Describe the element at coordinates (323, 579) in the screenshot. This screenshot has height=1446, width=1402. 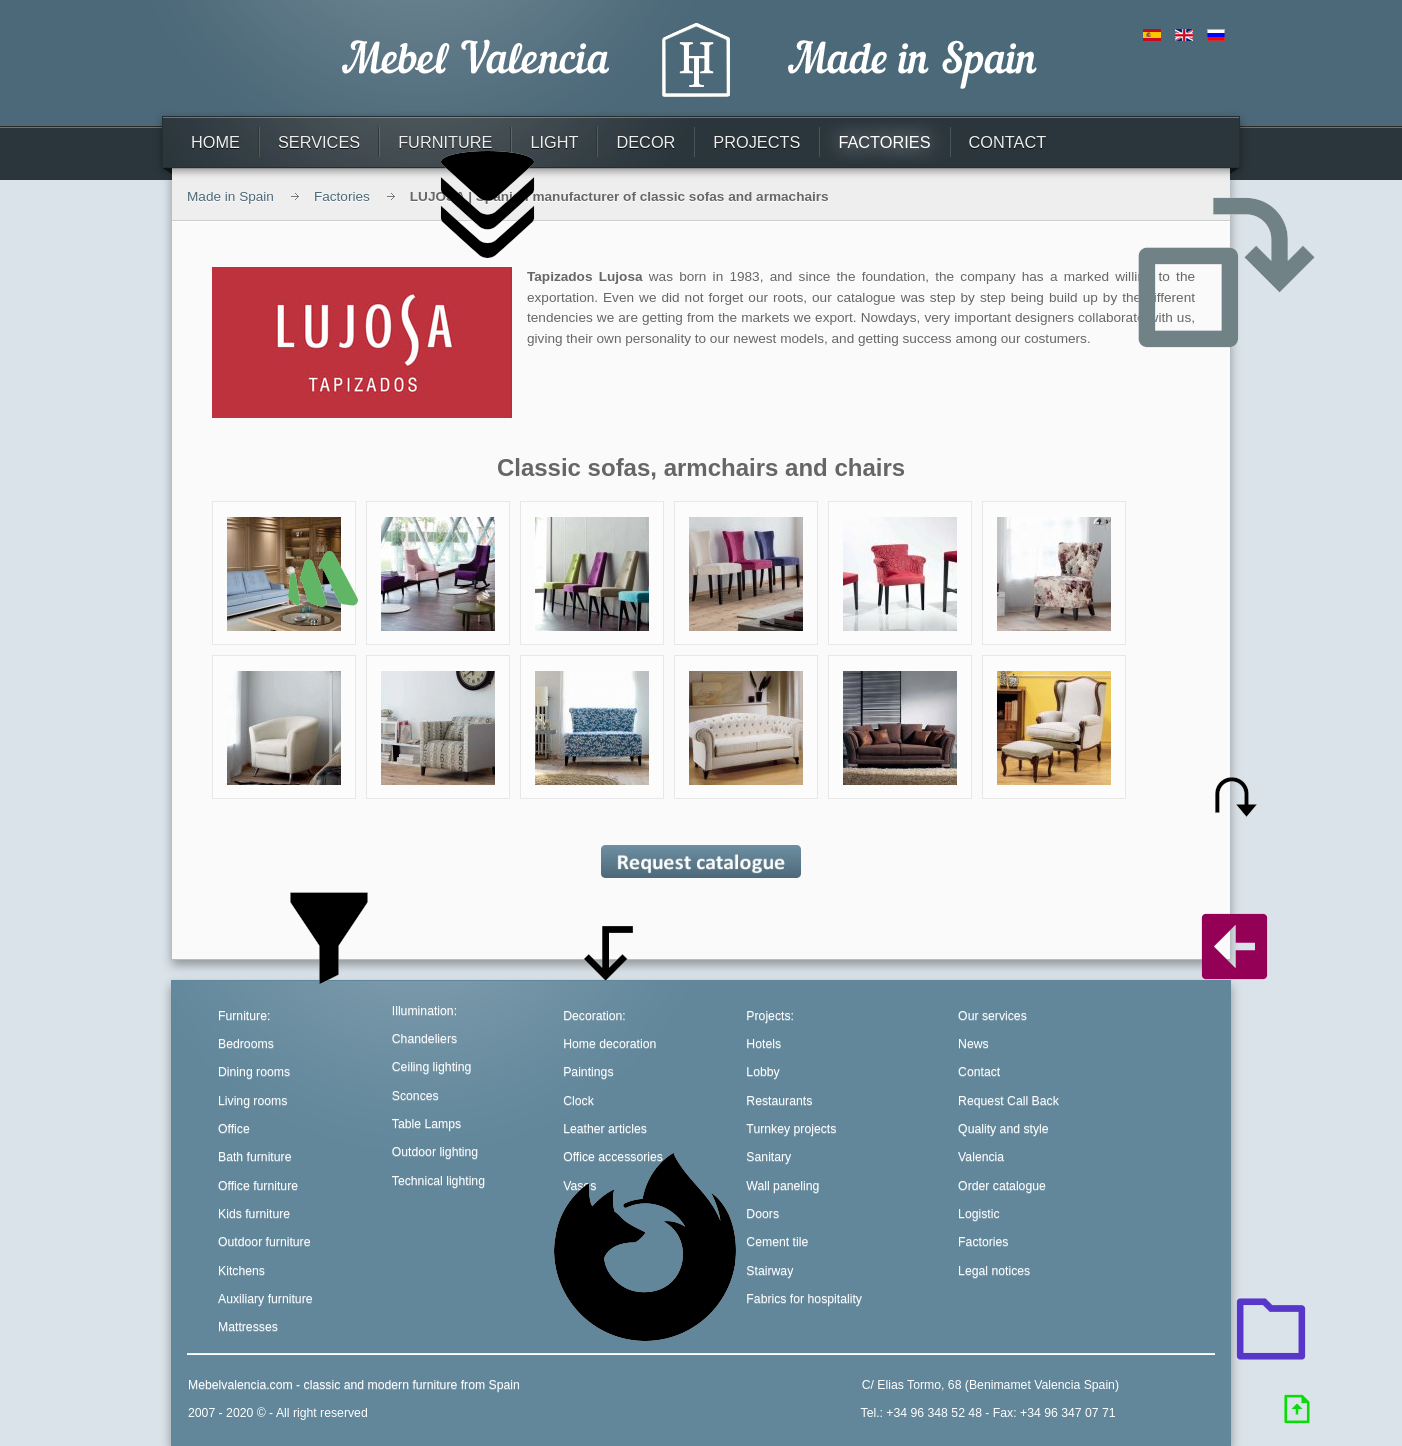
I see `better stack logo` at that location.